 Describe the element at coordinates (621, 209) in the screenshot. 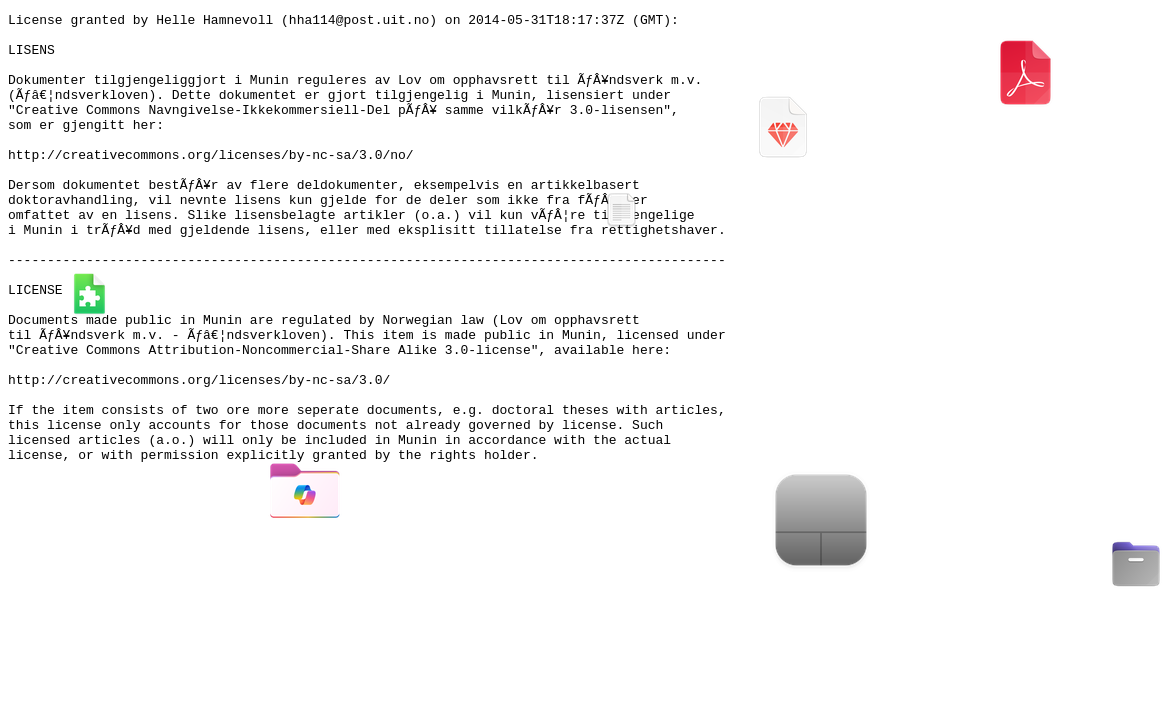

I see `open a text document` at that location.